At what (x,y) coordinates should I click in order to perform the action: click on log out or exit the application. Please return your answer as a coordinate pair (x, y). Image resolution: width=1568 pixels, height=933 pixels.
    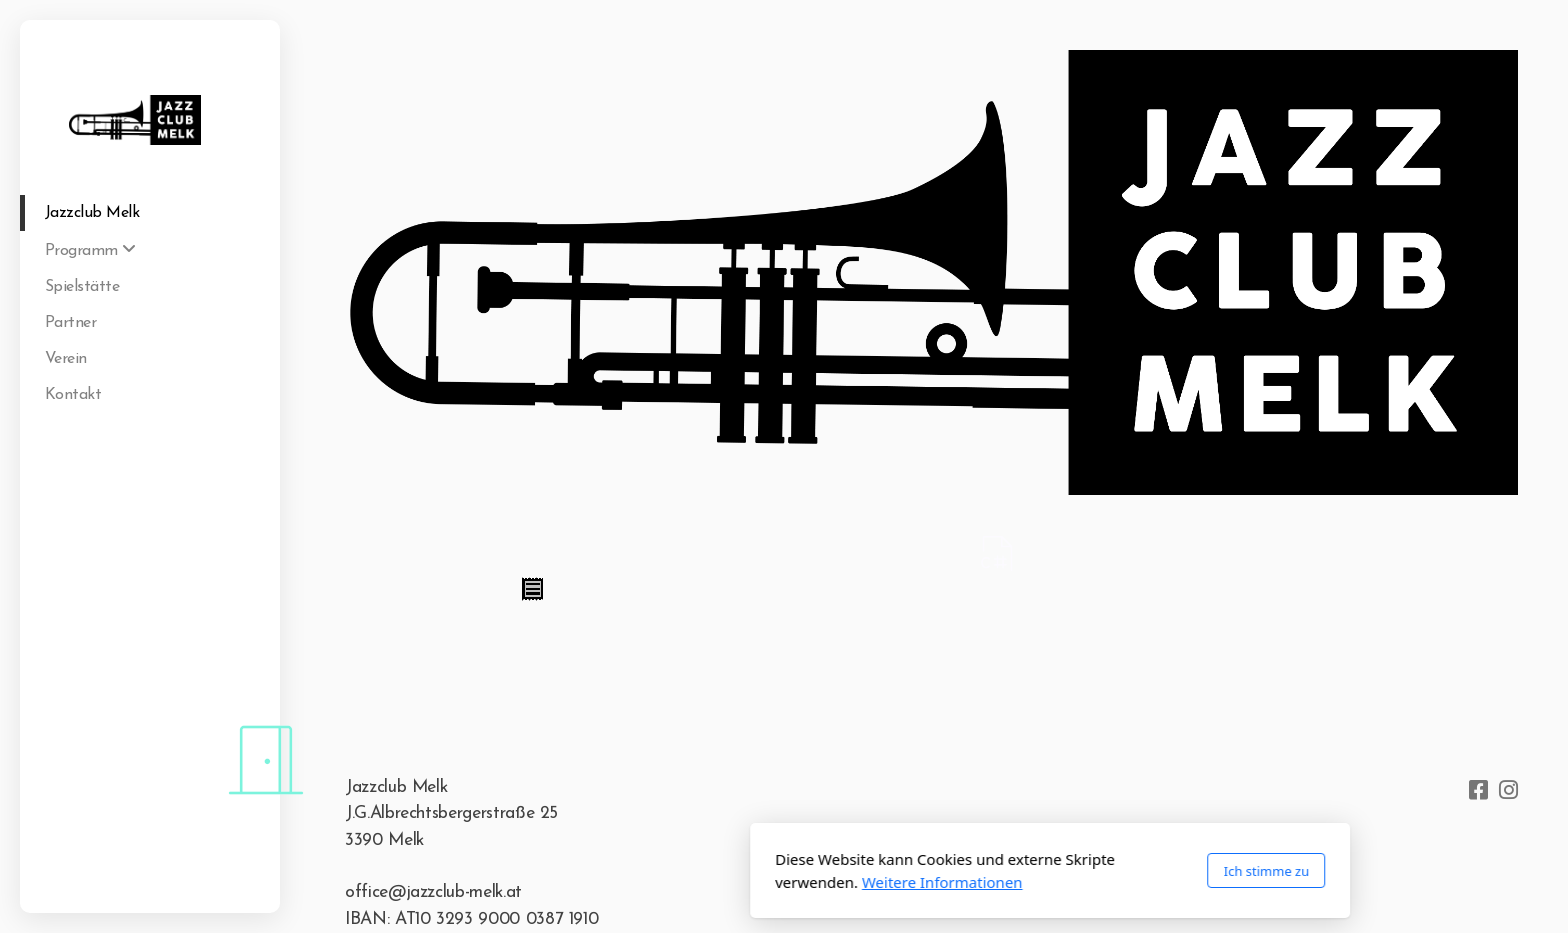
    Looking at the image, I should click on (266, 760).